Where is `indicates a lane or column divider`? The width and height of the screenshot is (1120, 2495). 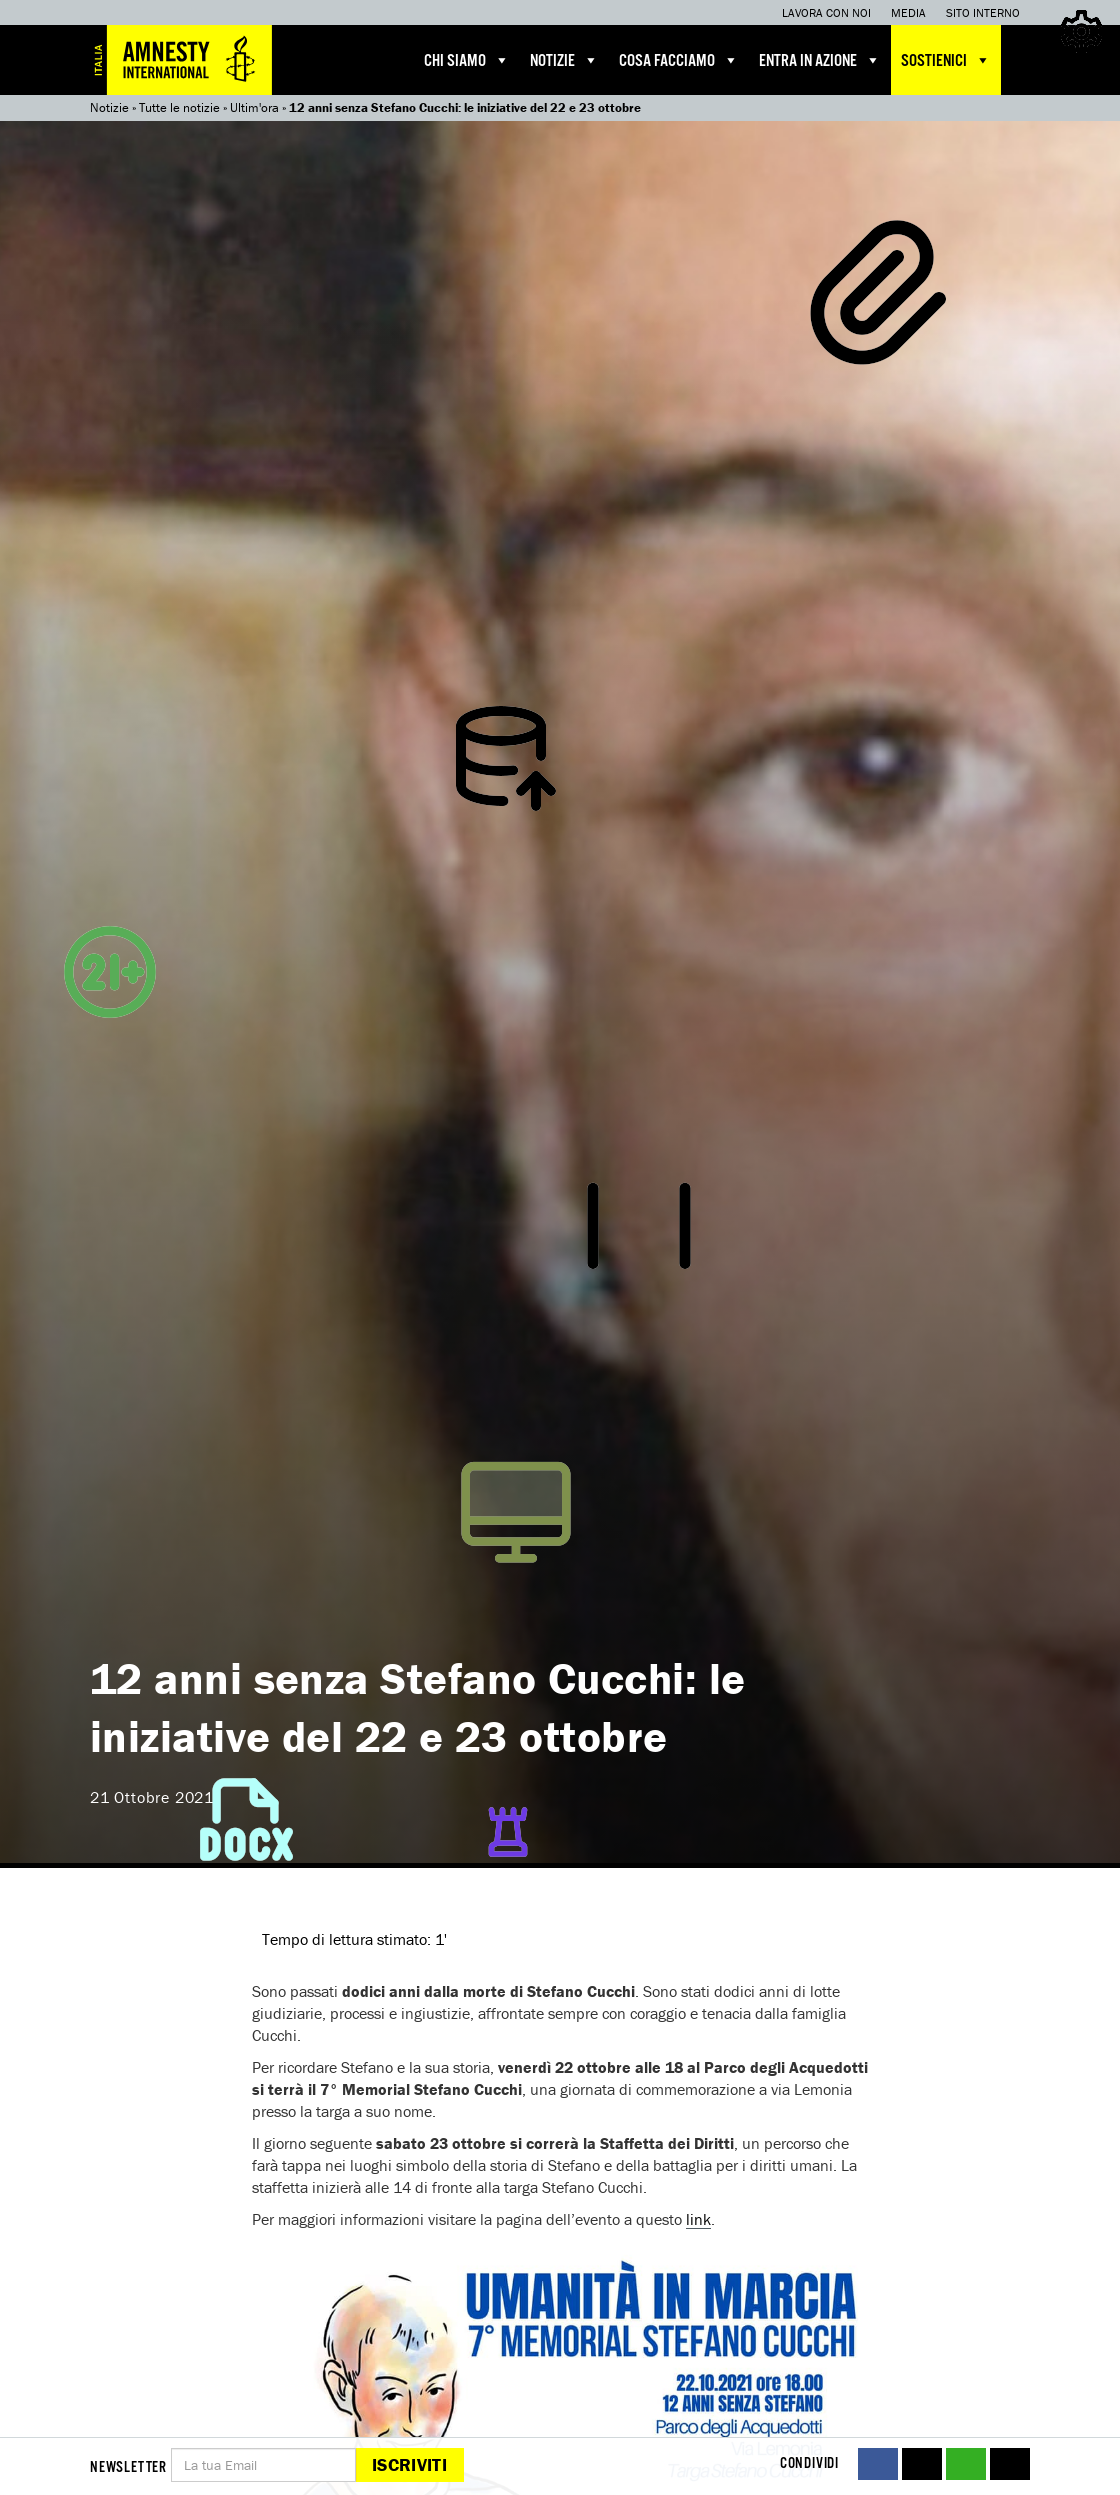 indicates a lane or column divider is located at coordinates (639, 1223).